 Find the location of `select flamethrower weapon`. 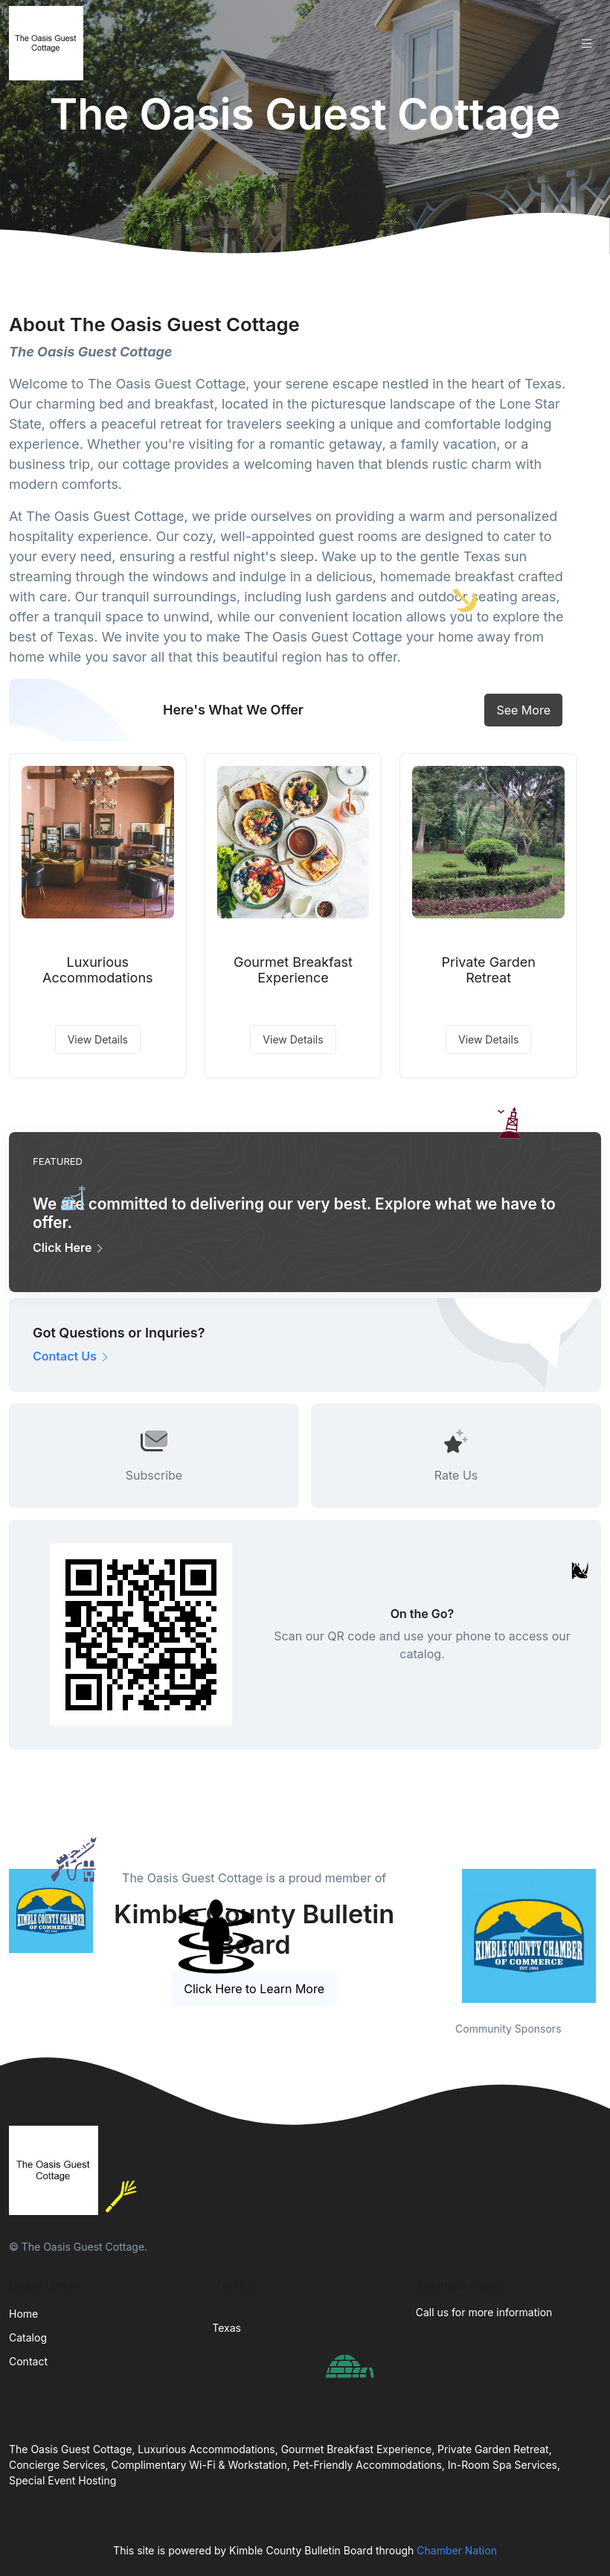

select flamethrower weapon is located at coordinates (74, 1859).